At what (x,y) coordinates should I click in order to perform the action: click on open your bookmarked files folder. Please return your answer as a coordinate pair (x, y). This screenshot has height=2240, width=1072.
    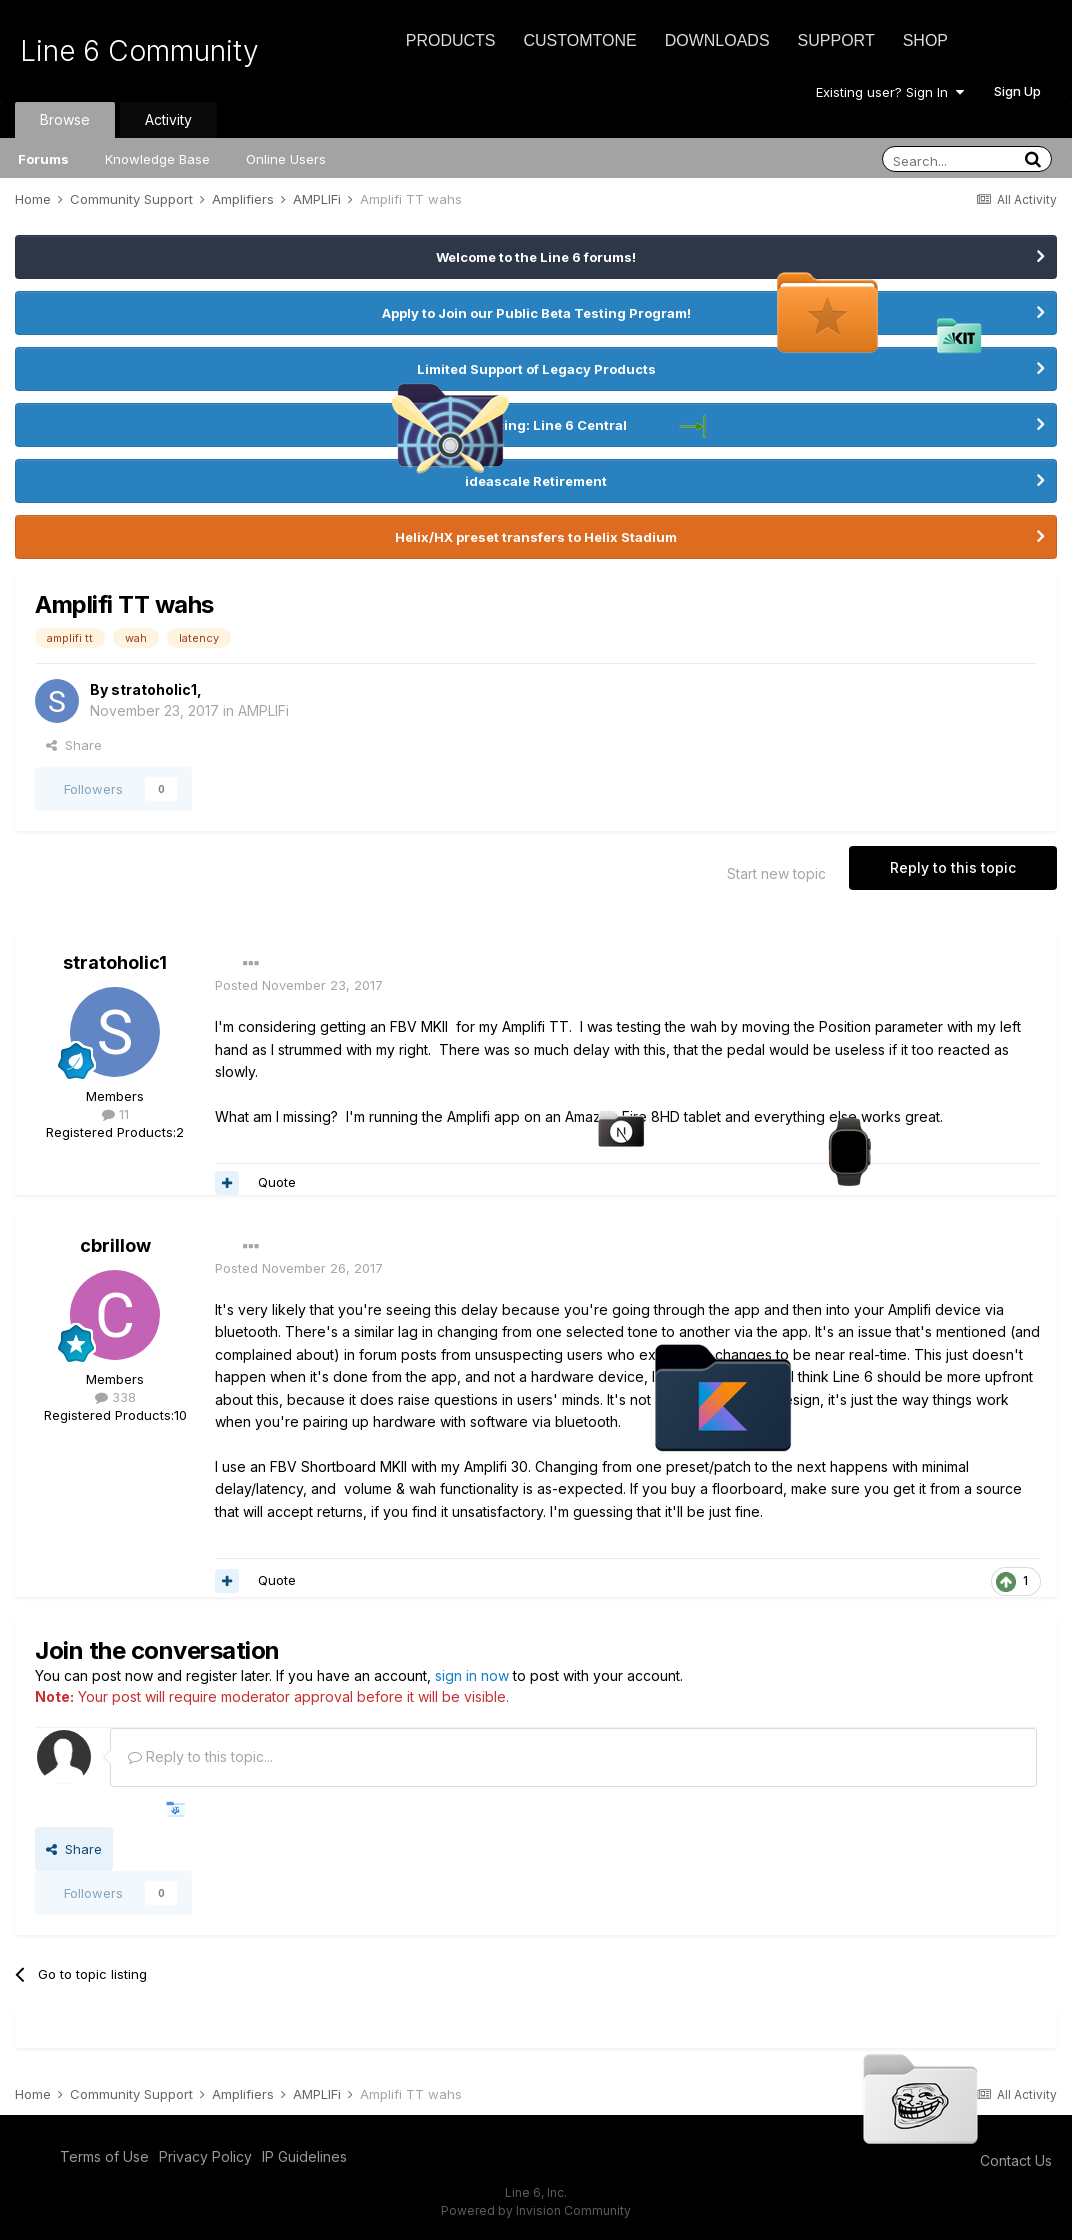
    Looking at the image, I should click on (827, 312).